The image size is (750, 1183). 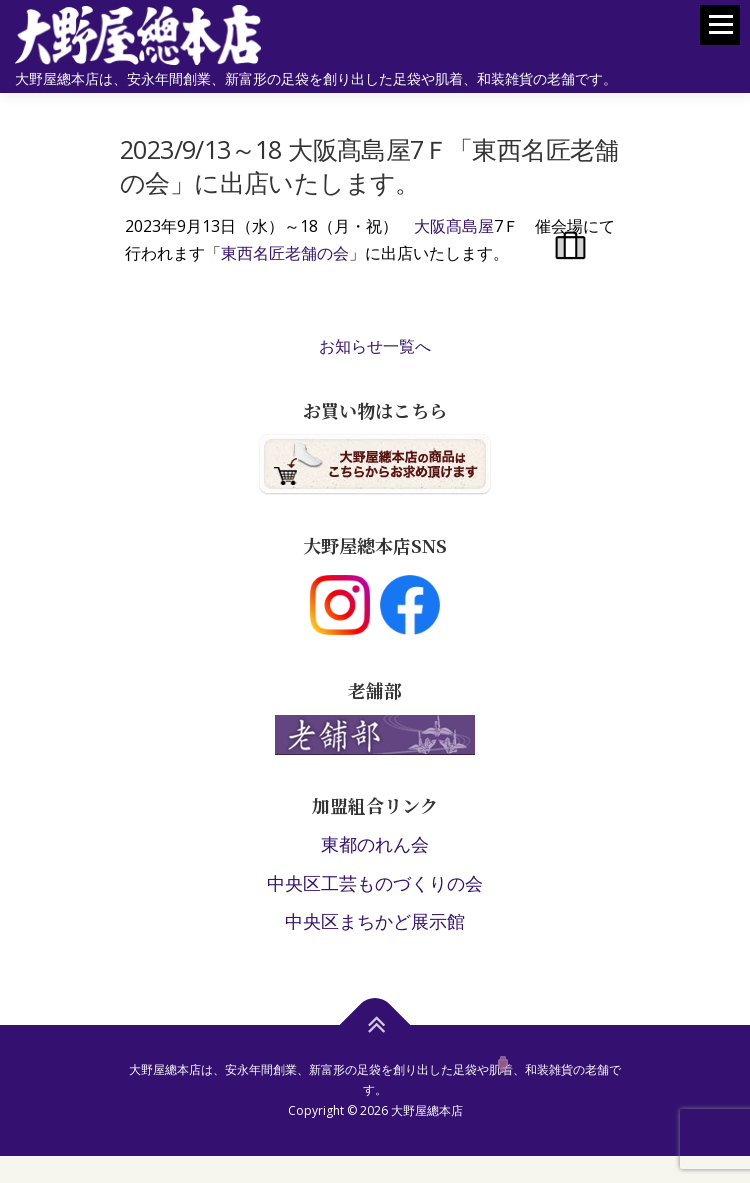 What do you see at coordinates (503, 1064) in the screenshot?
I see `access smartwatch settings or companion app` at bounding box center [503, 1064].